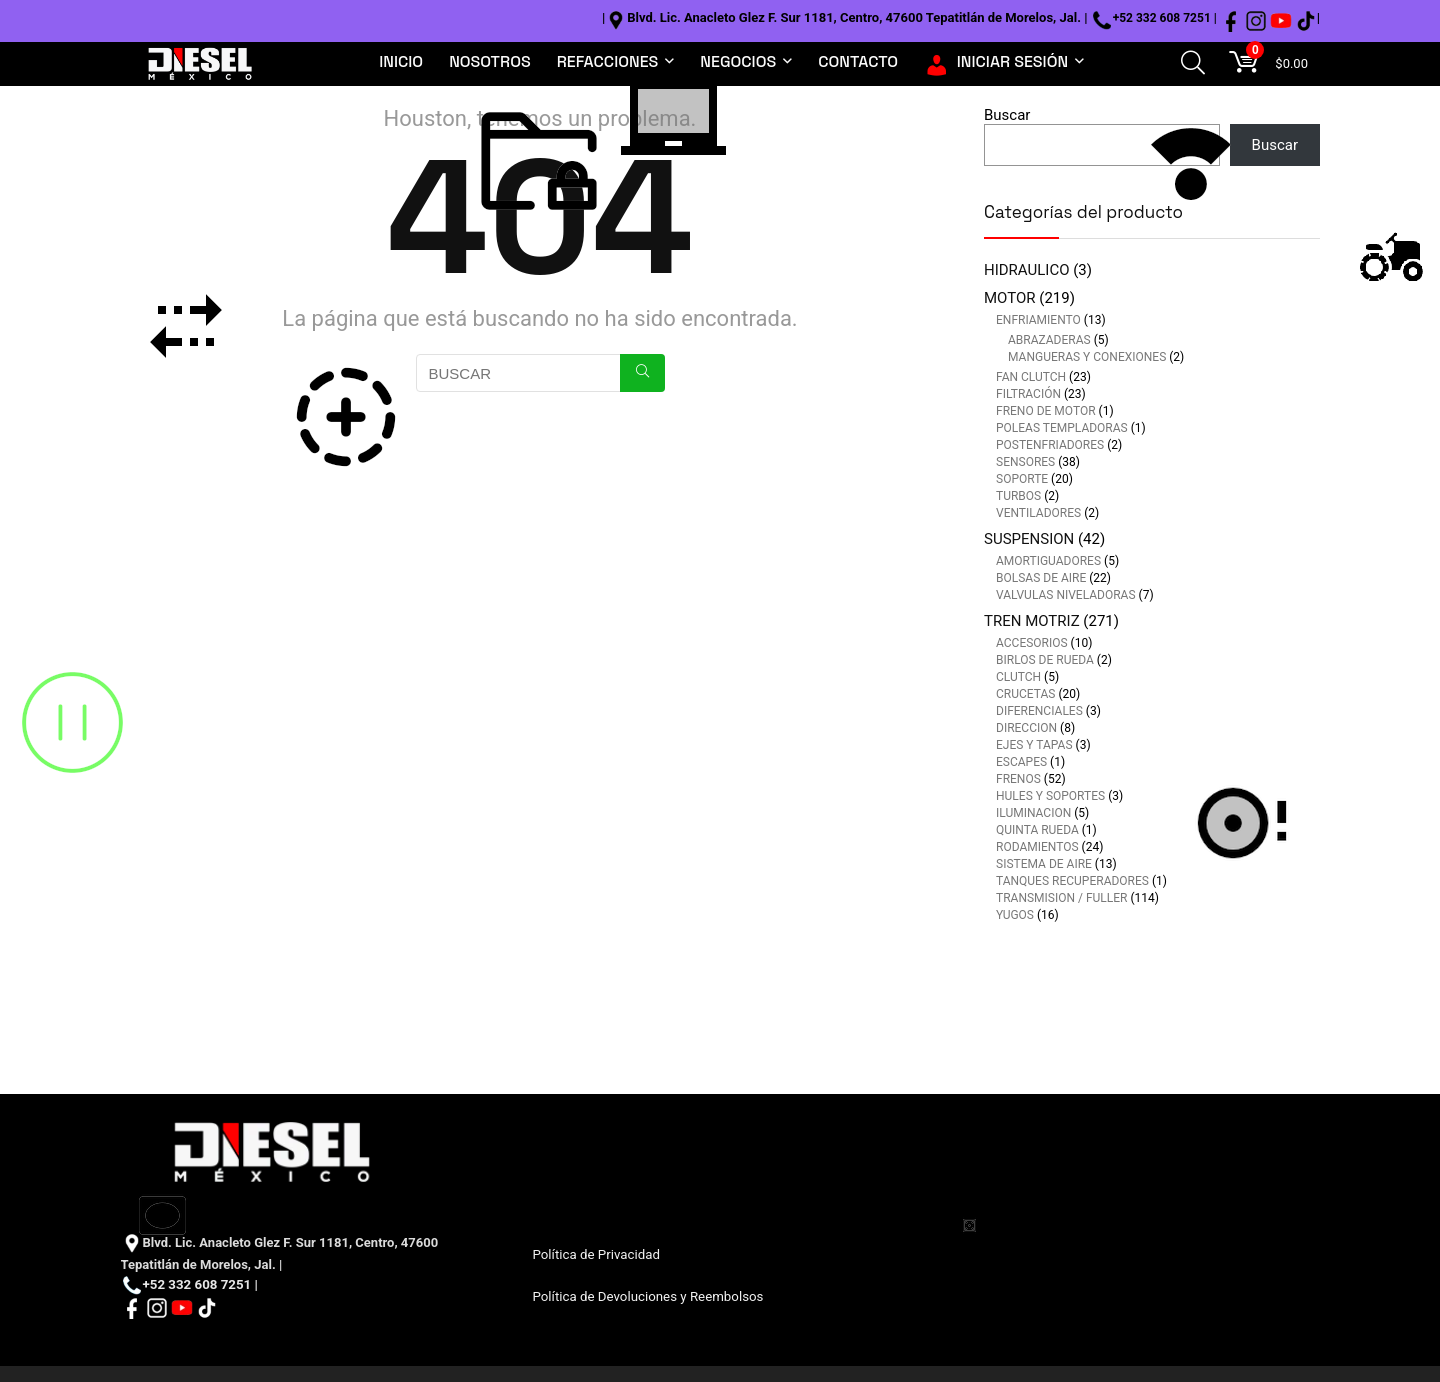  I want to click on view route with multiple stops, so click(186, 326).